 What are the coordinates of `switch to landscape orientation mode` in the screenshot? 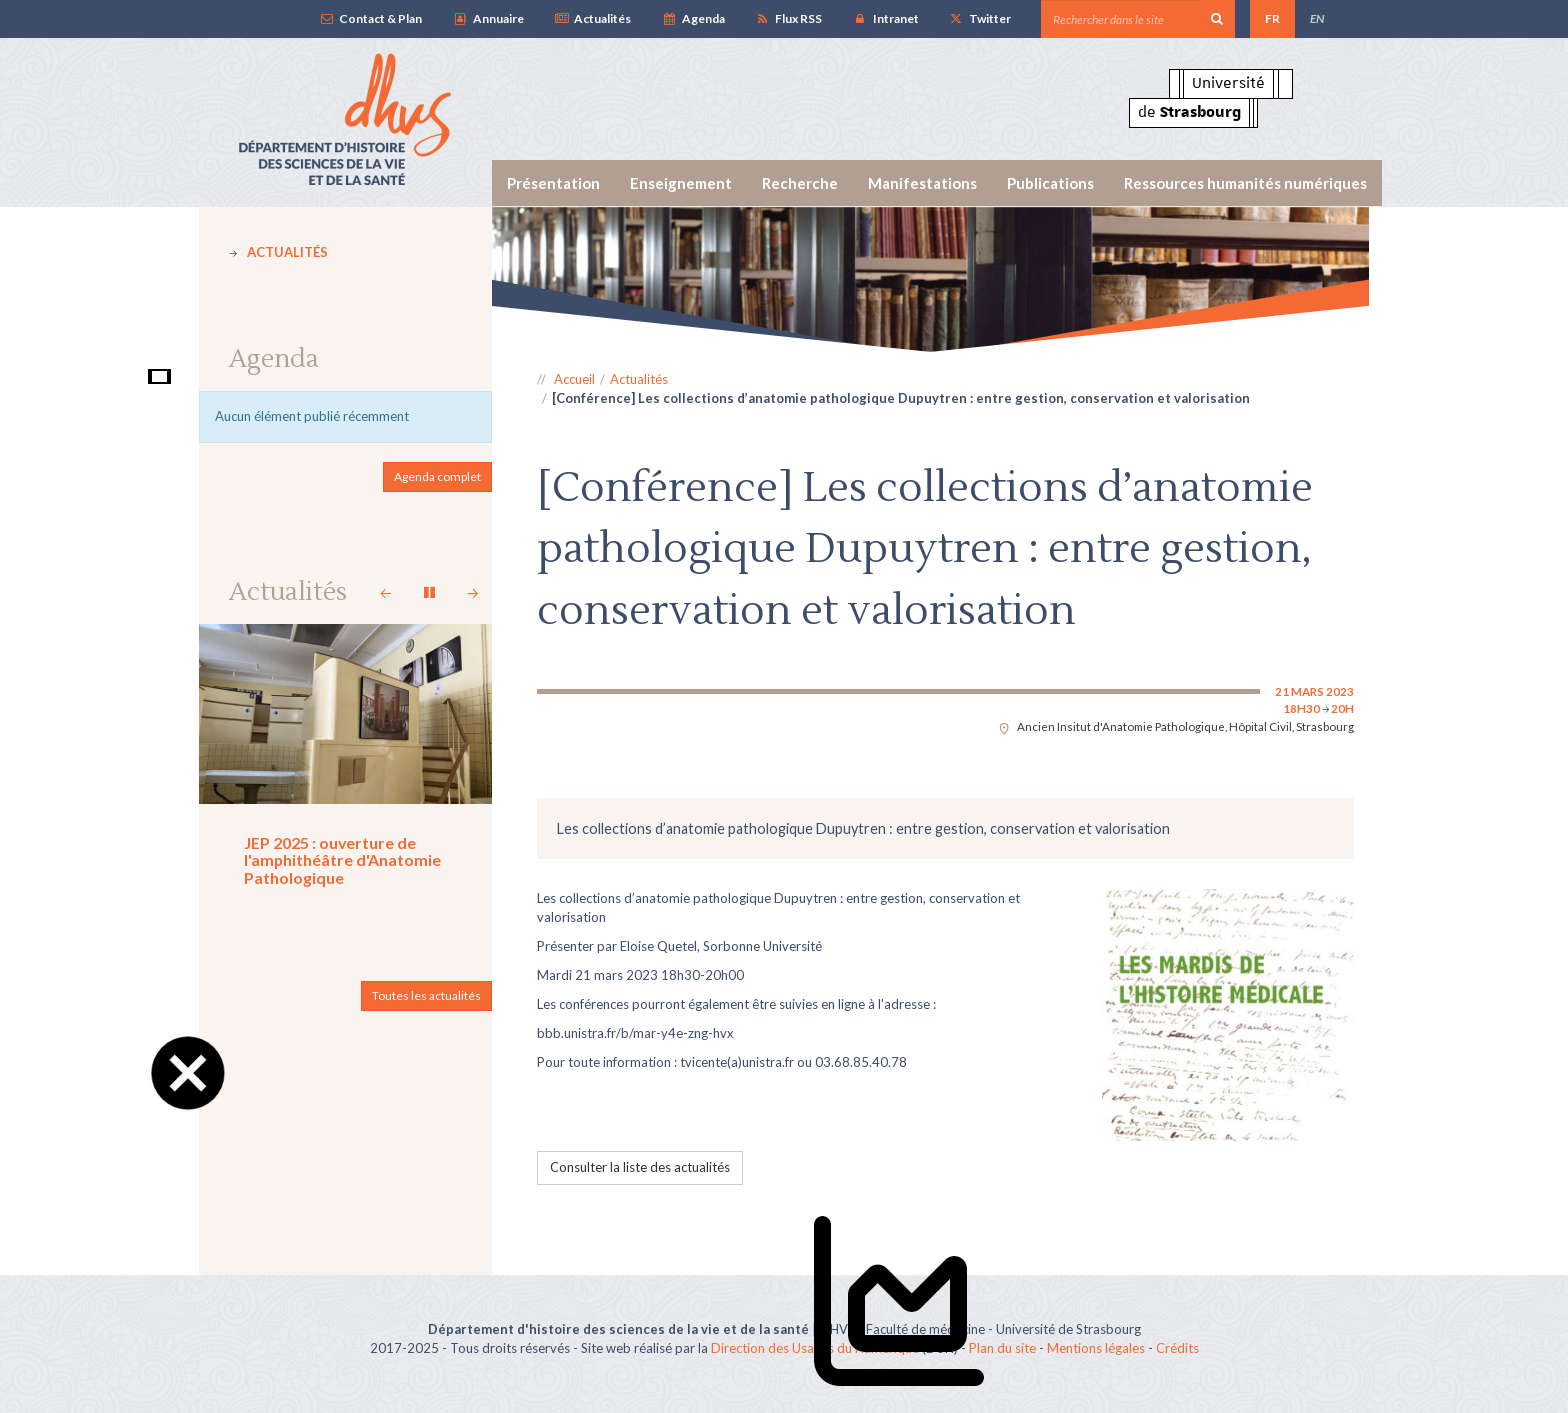 It's located at (159, 376).